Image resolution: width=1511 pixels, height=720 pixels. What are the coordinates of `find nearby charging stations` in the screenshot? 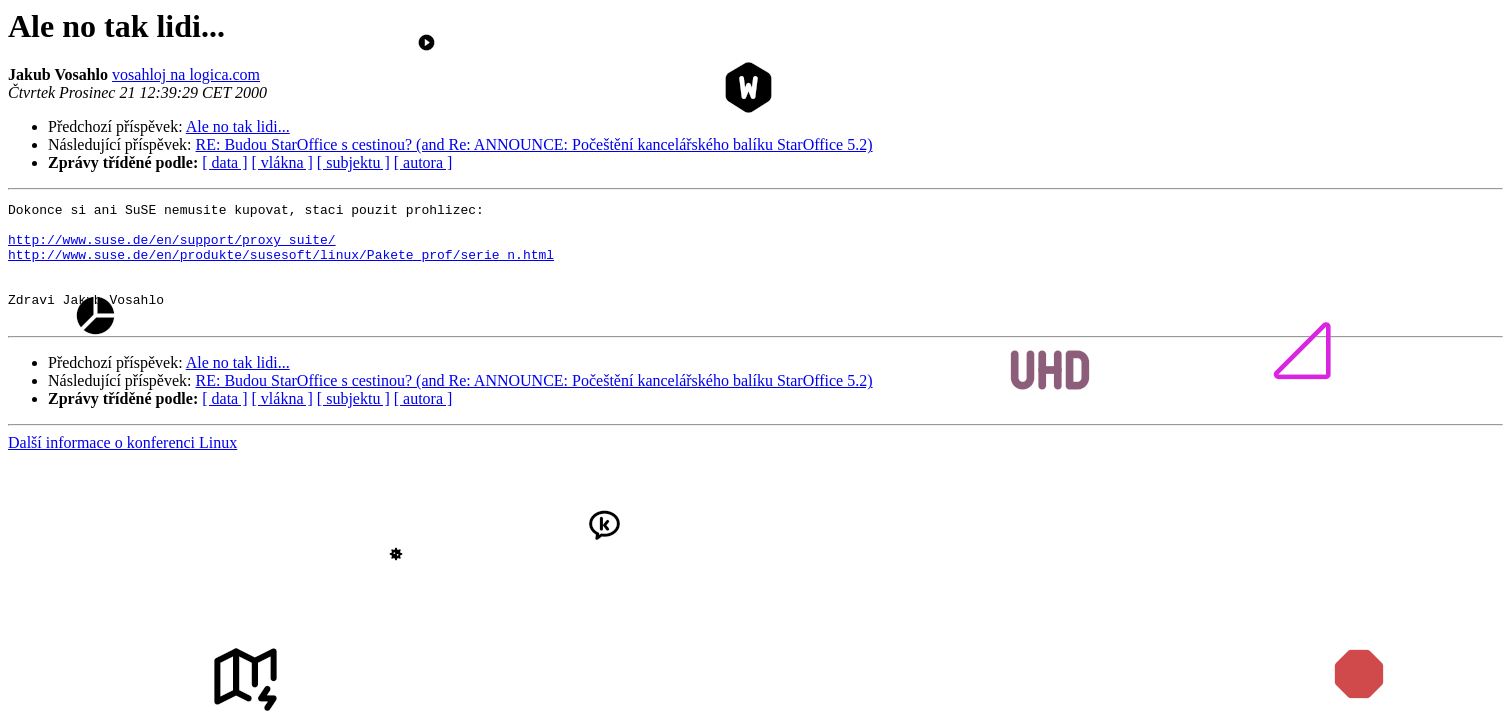 It's located at (245, 676).